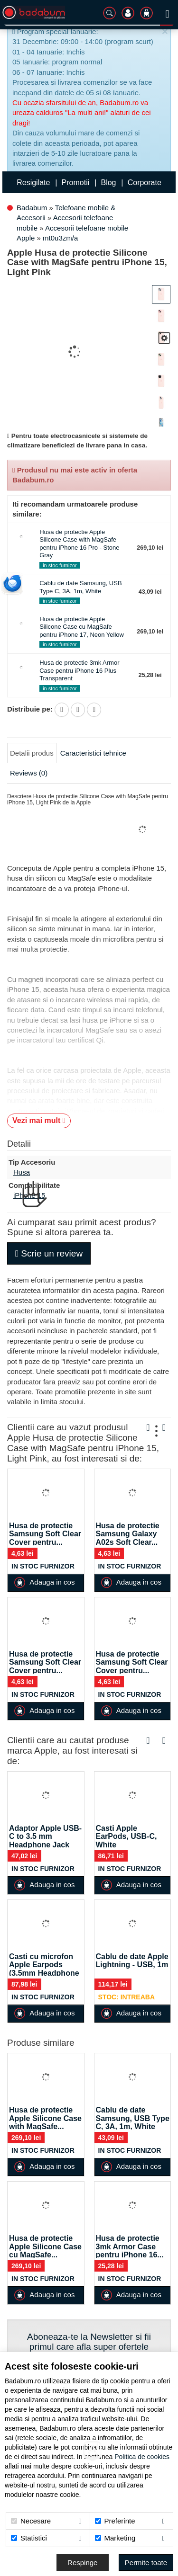 This screenshot has height=2576, width=178. What do you see at coordinates (34, 1194) in the screenshot?
I see `access privacy settings` at bounding box center [34, 1194].